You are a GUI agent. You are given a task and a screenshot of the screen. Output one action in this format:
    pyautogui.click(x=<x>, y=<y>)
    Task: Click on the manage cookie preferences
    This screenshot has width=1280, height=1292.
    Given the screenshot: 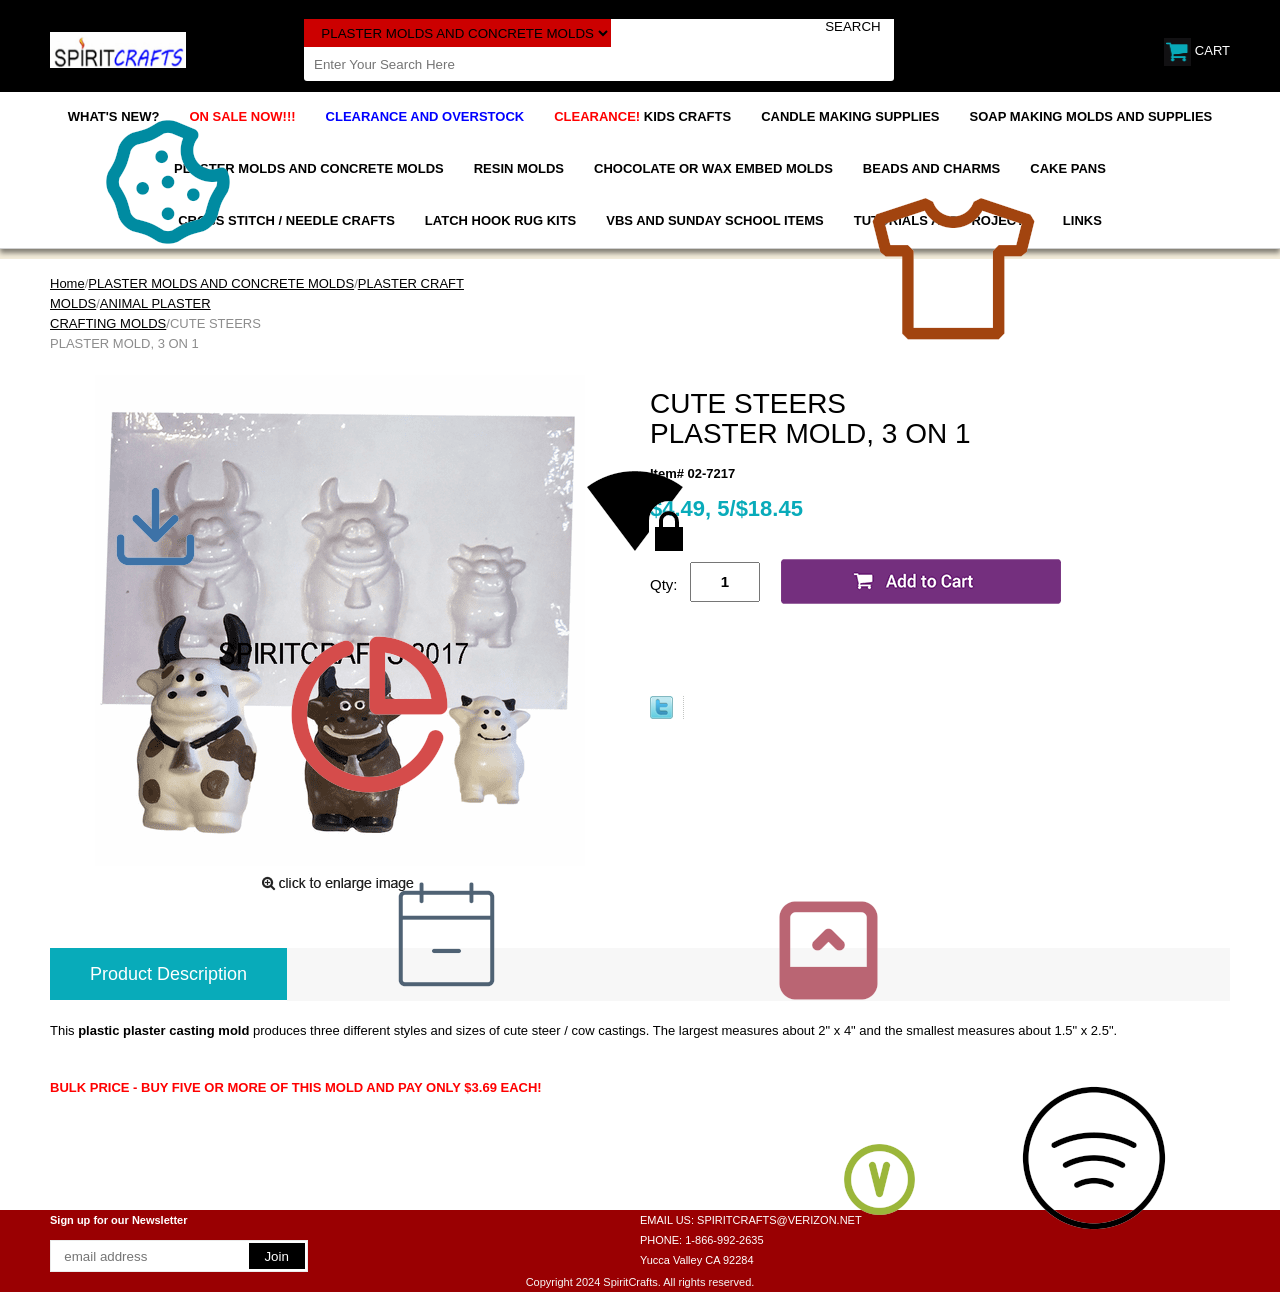 What is the action you would take?
    pyautogui.click(x=168, y=182)
    